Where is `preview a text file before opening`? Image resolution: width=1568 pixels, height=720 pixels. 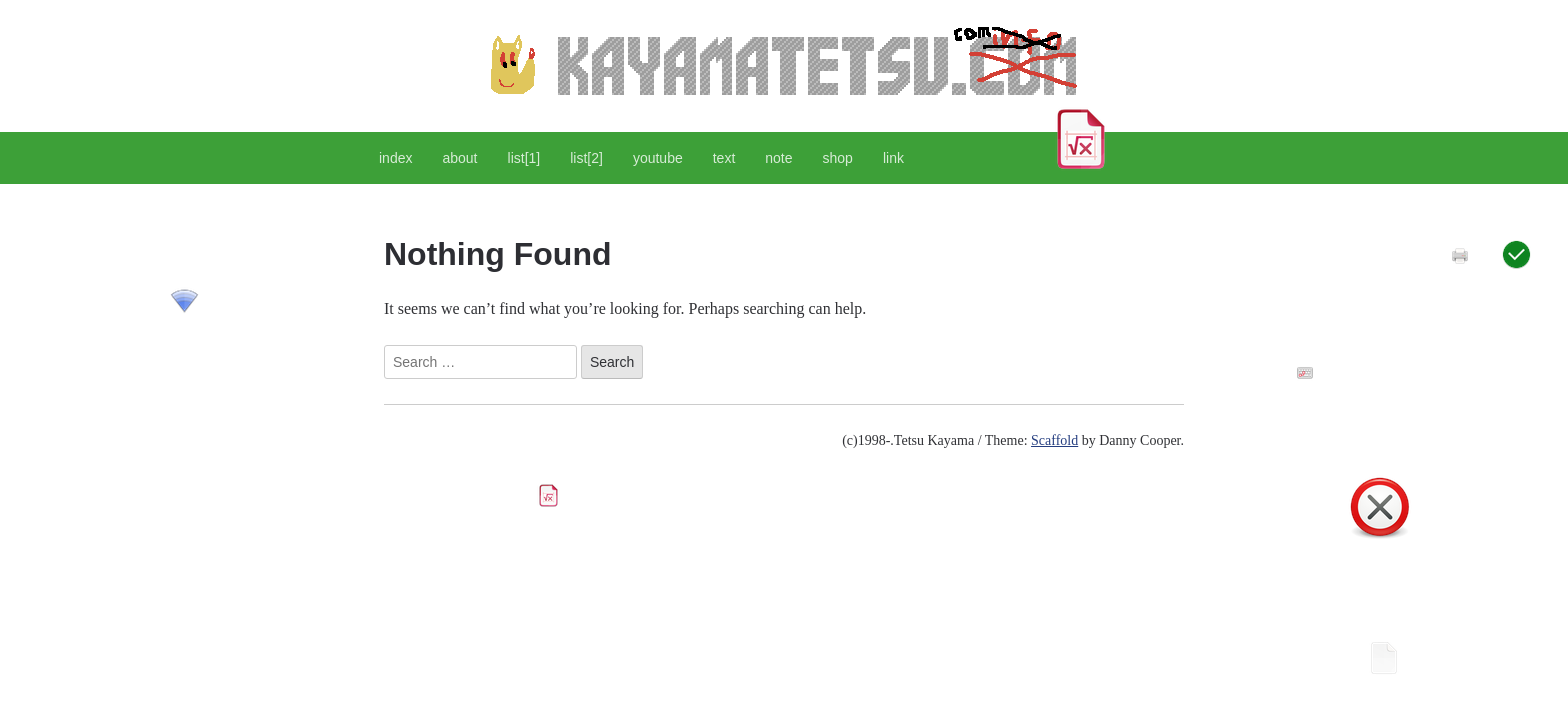
preview a text file before opening is located at coordinates (1384, 658).